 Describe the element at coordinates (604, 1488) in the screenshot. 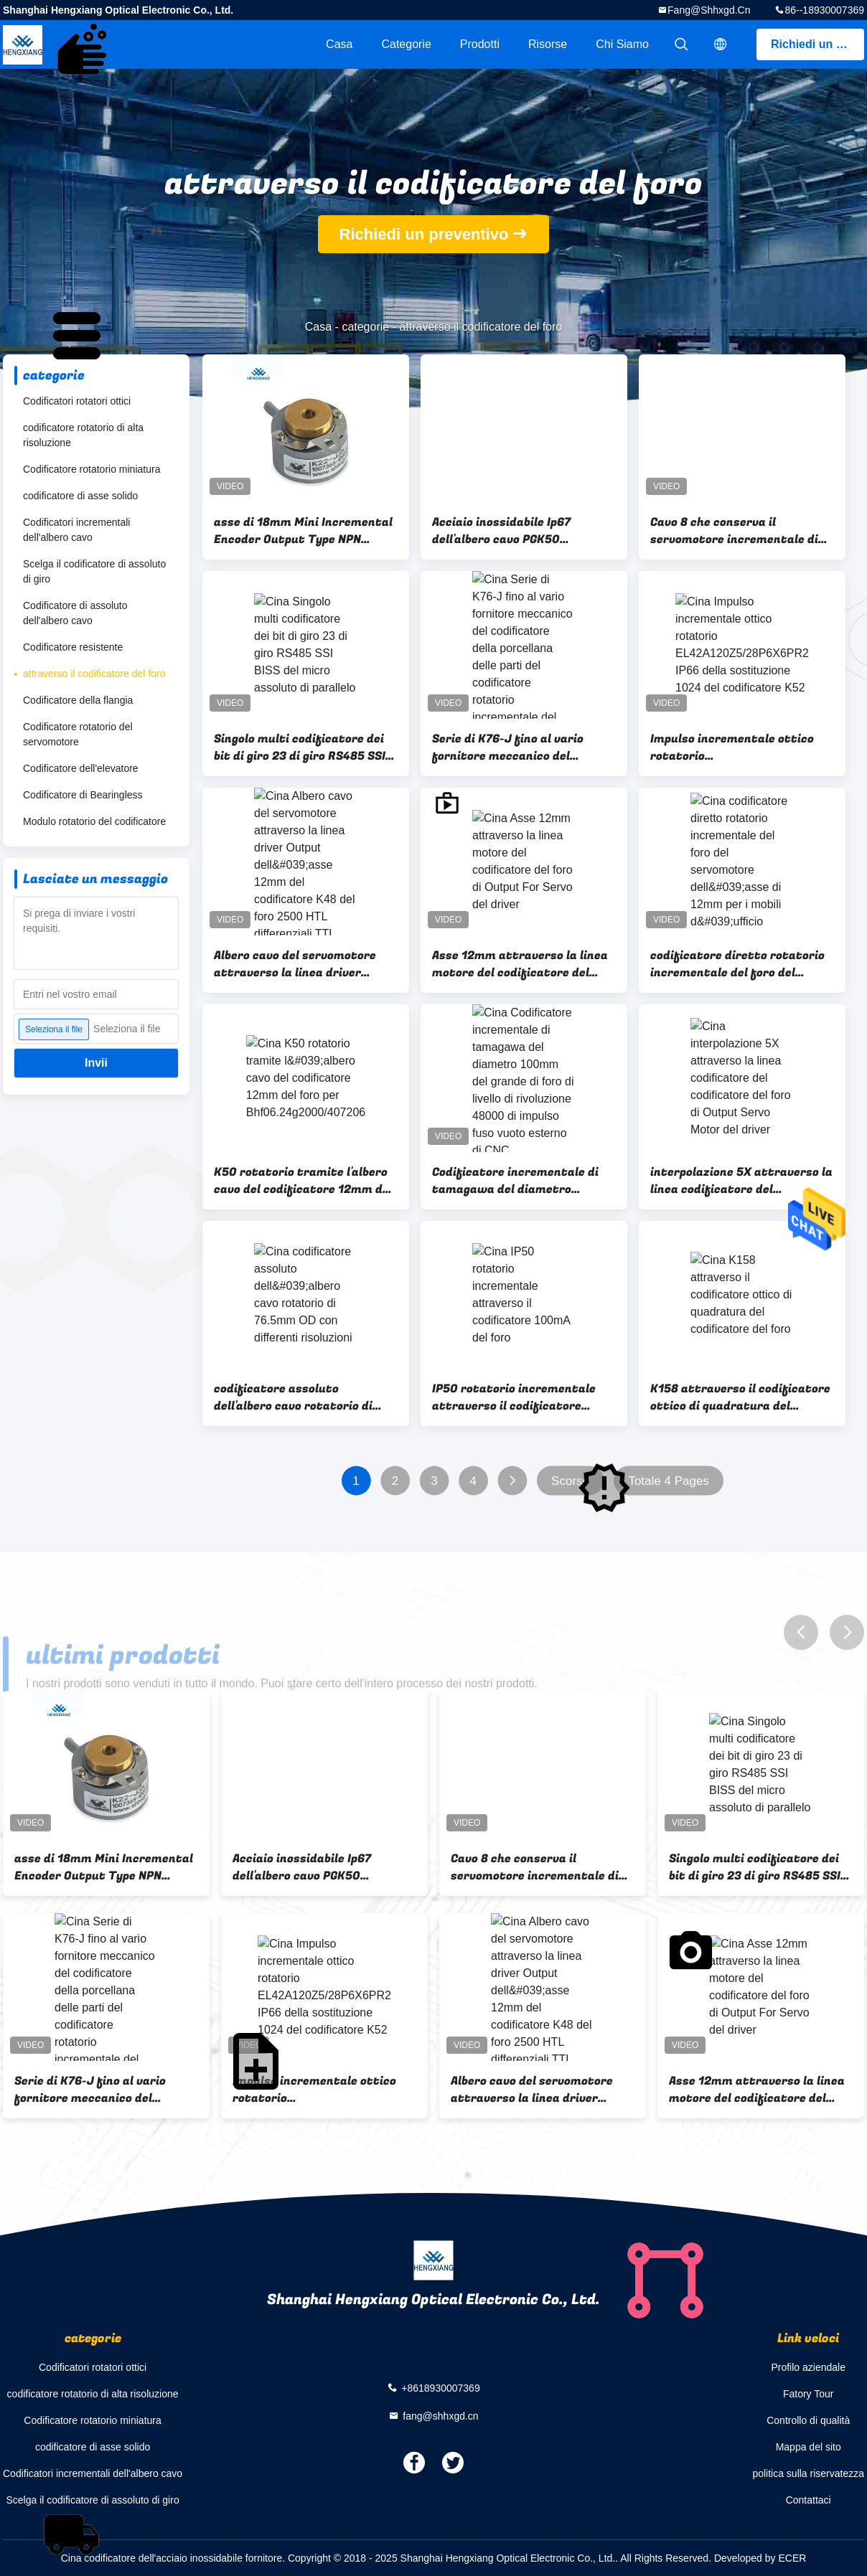

I see `indicates new or recently added content` at that location.